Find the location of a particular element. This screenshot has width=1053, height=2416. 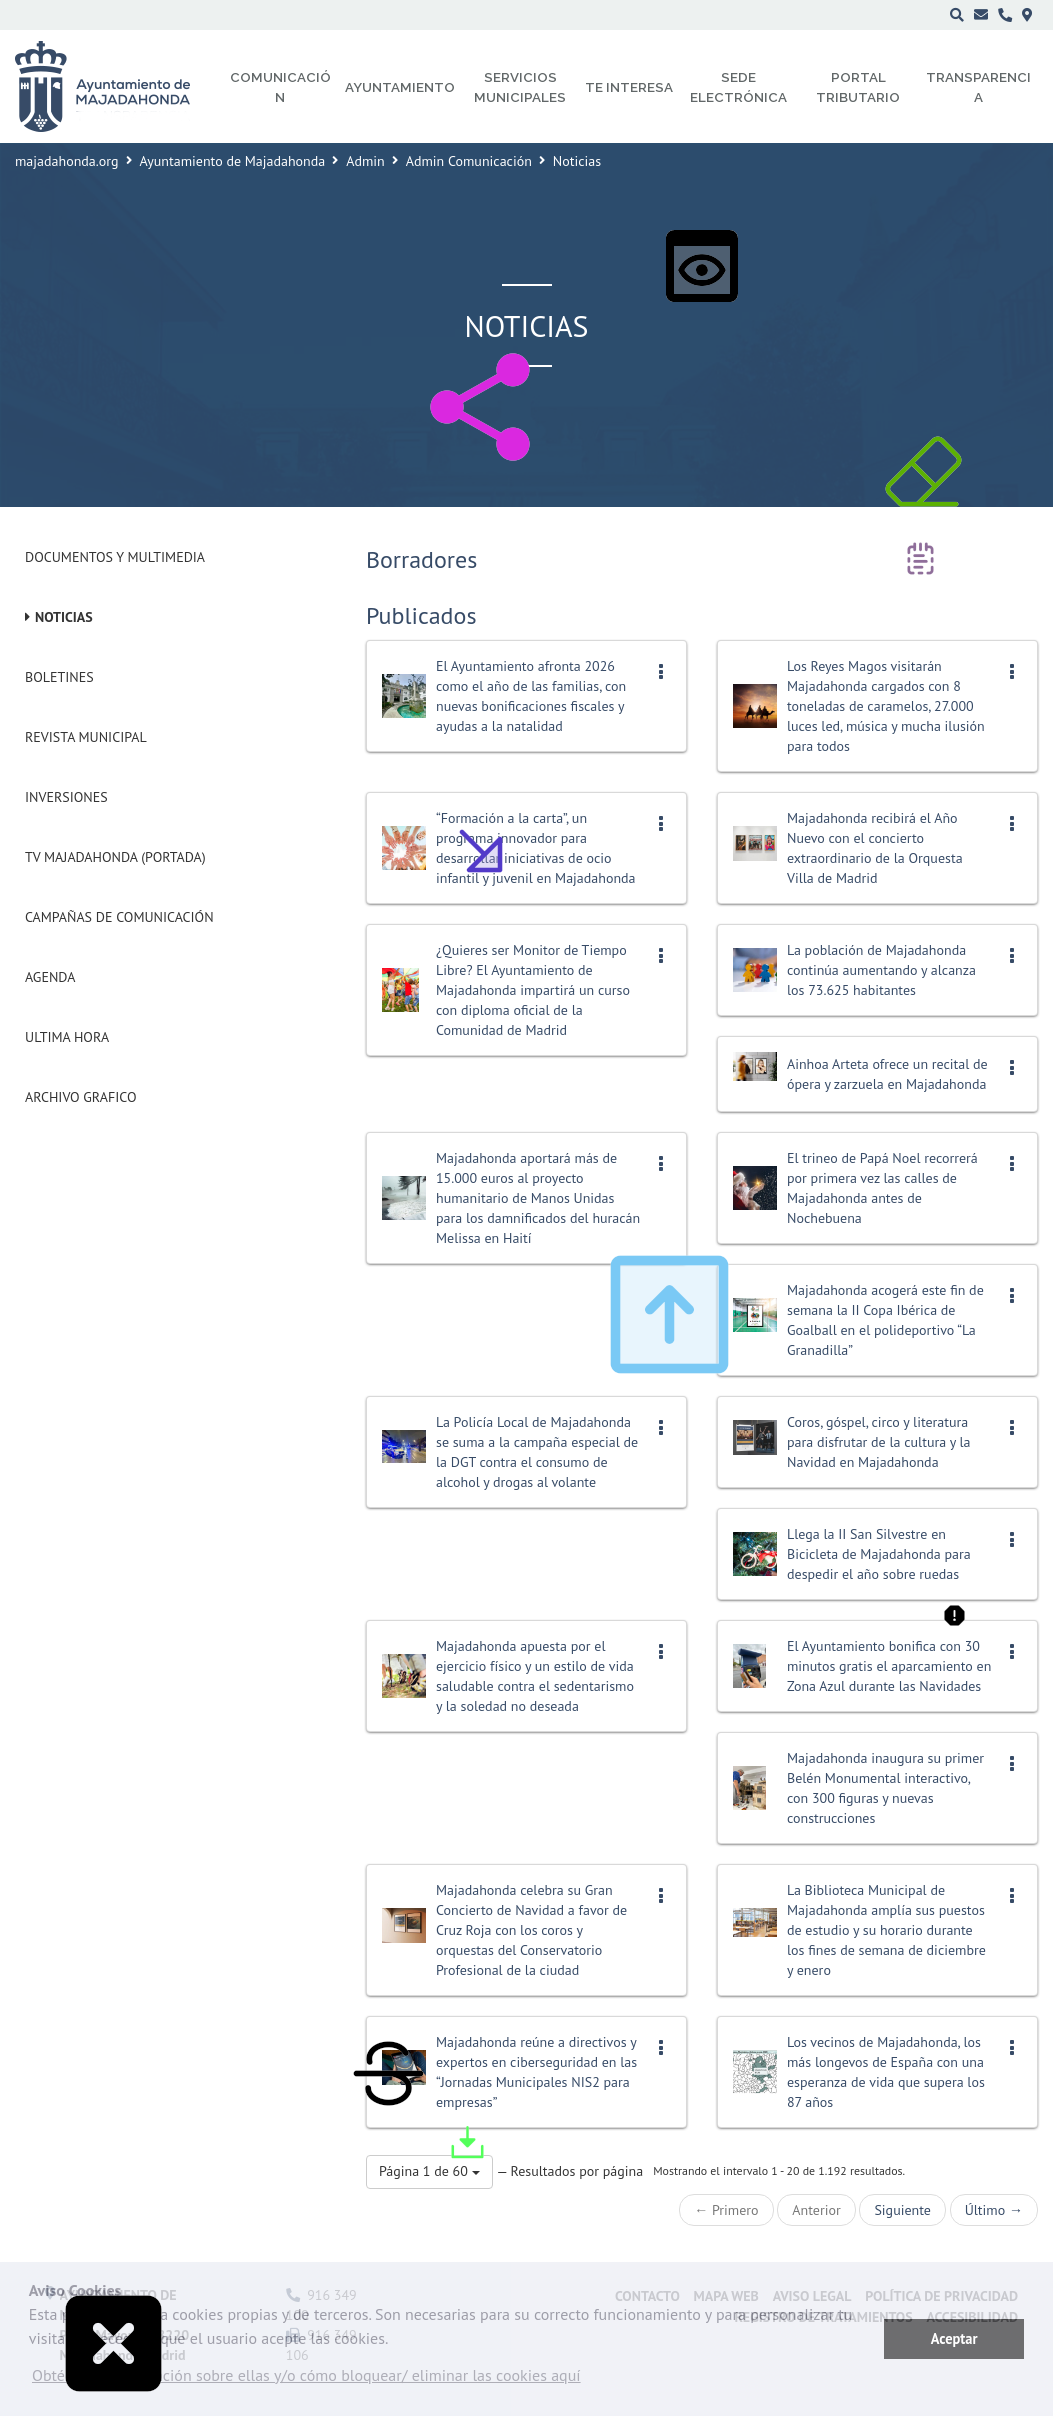

indicates a critical warning or error state is located at coordinates (954, 1615).